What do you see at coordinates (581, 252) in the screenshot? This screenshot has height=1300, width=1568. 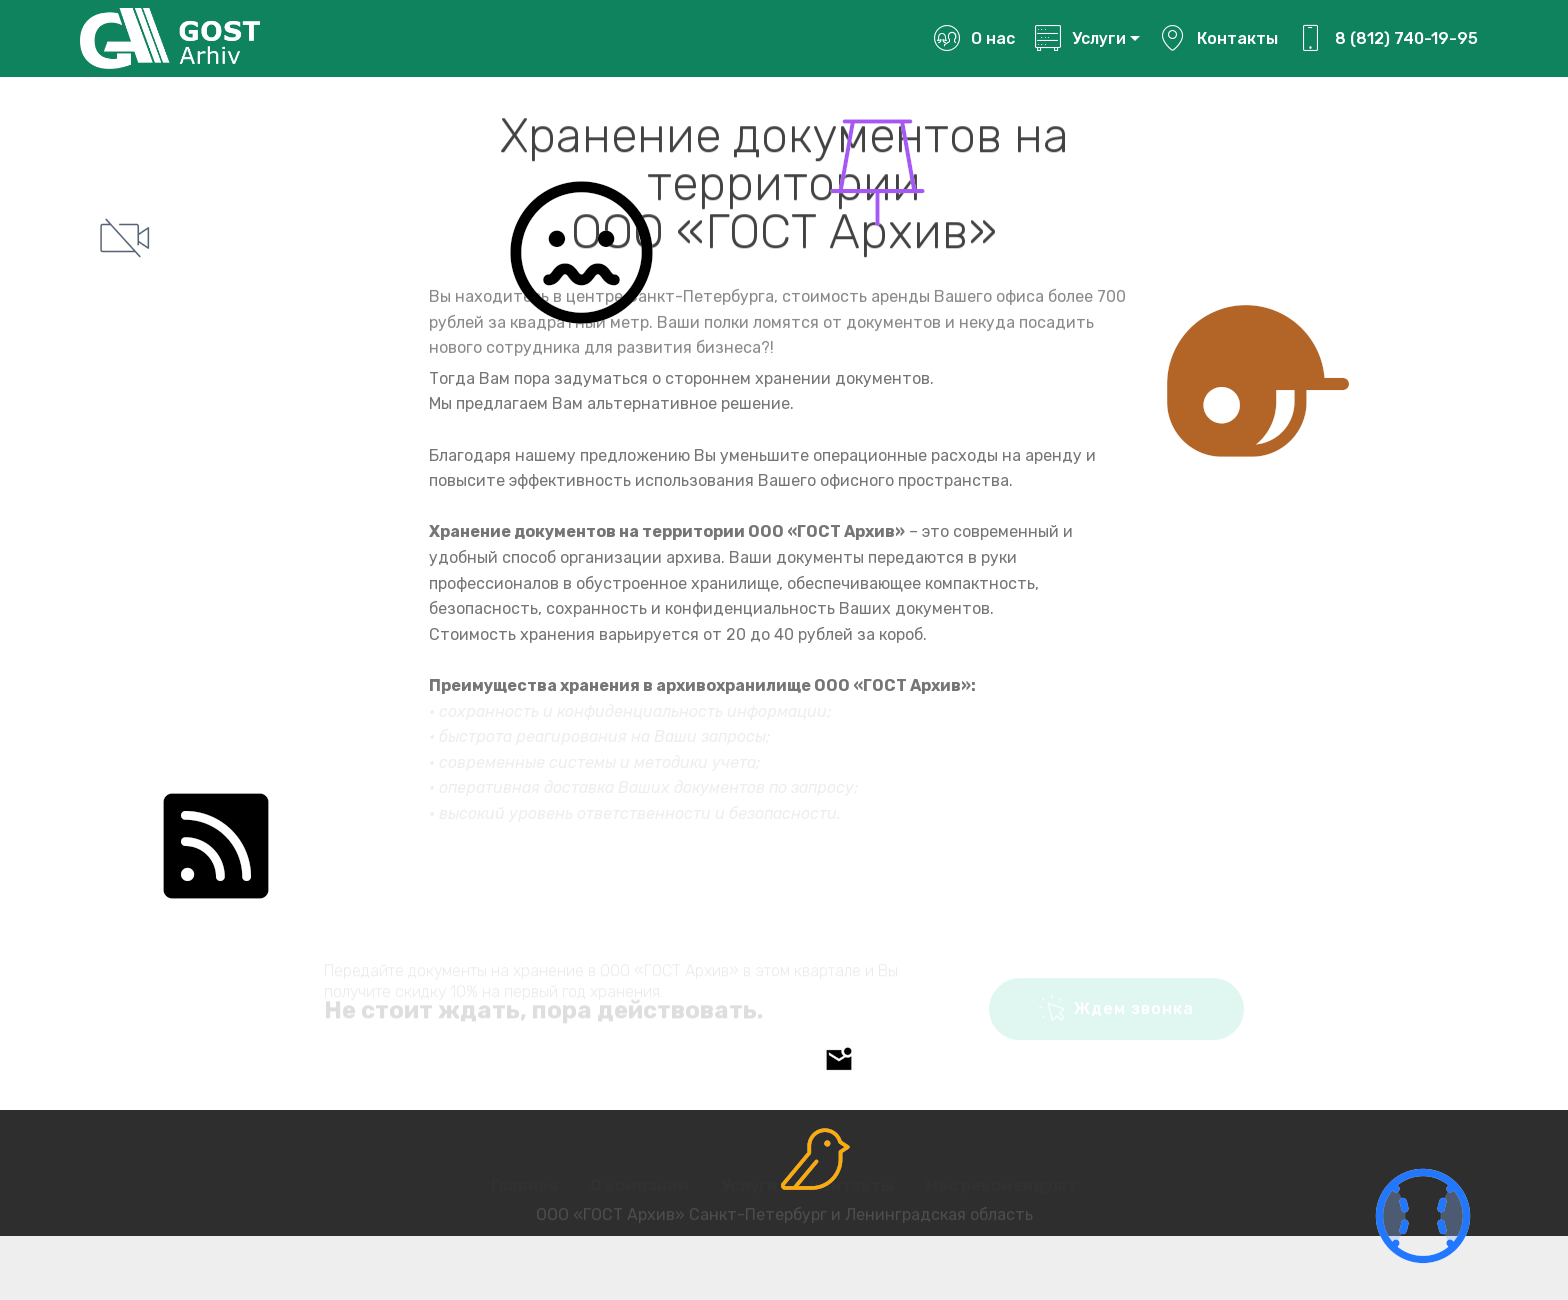 I see `indicates a nervous or anxious status` at bounding box center [581, 252].